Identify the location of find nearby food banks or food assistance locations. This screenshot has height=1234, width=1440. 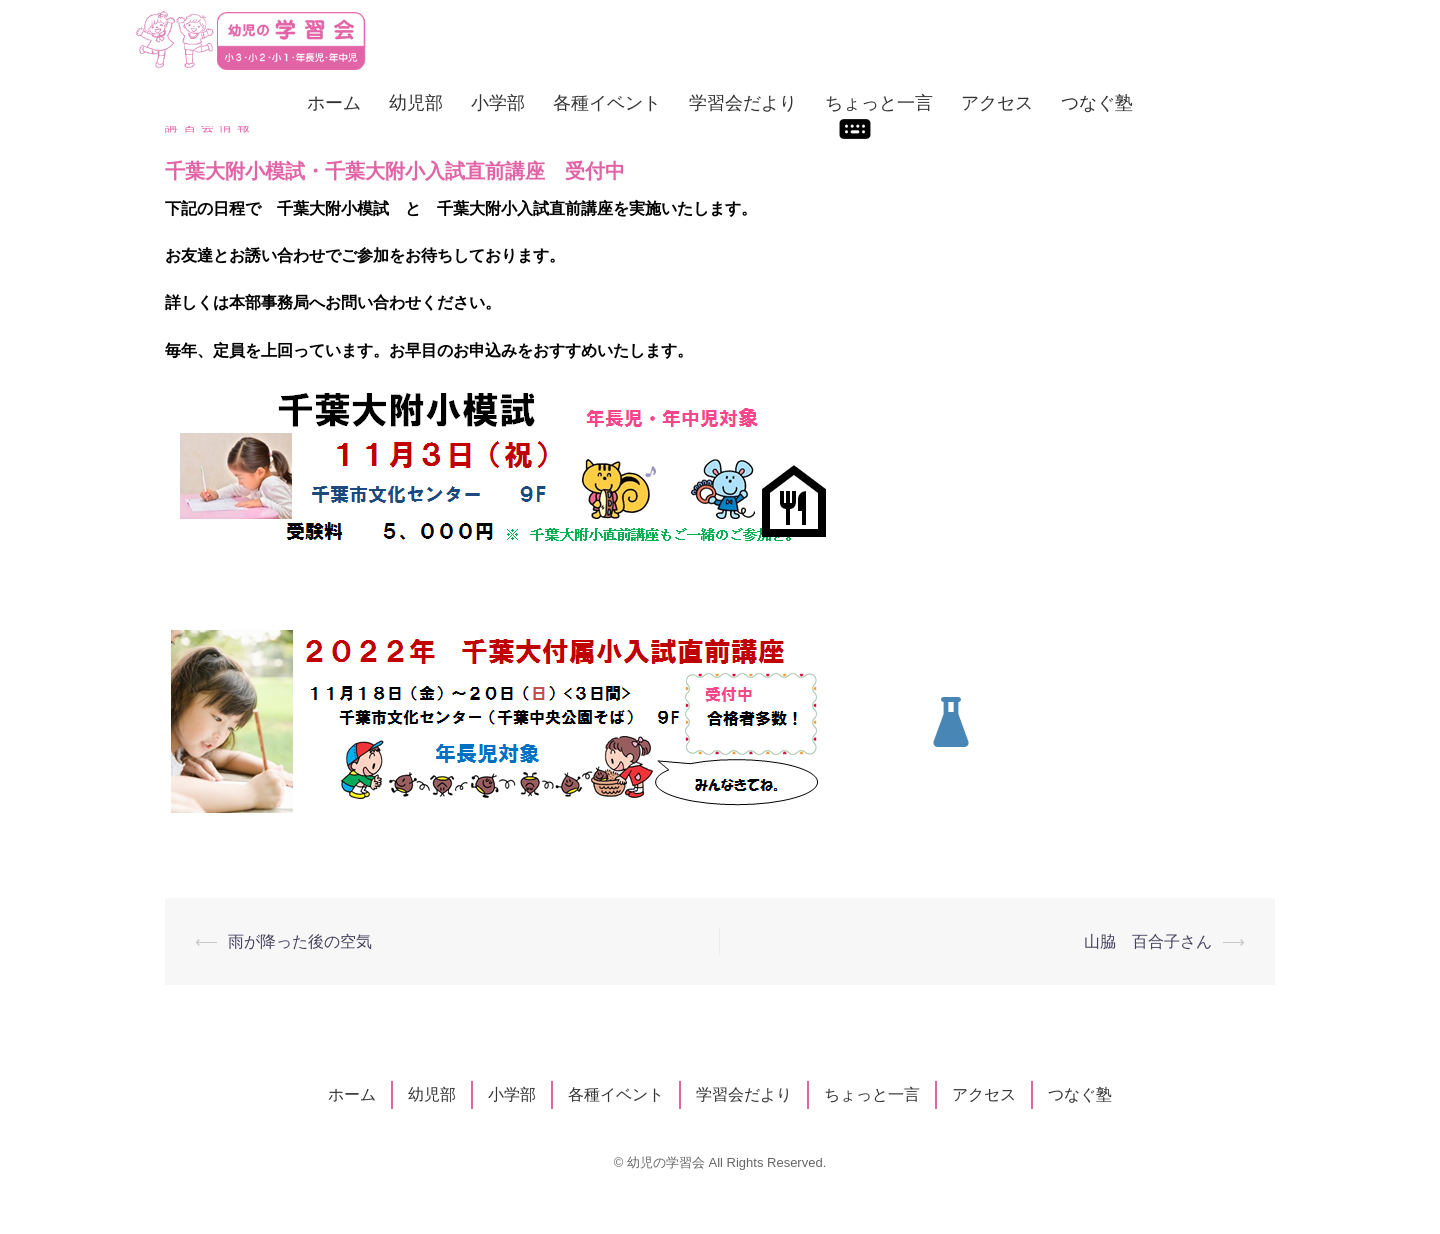
(794, 501).